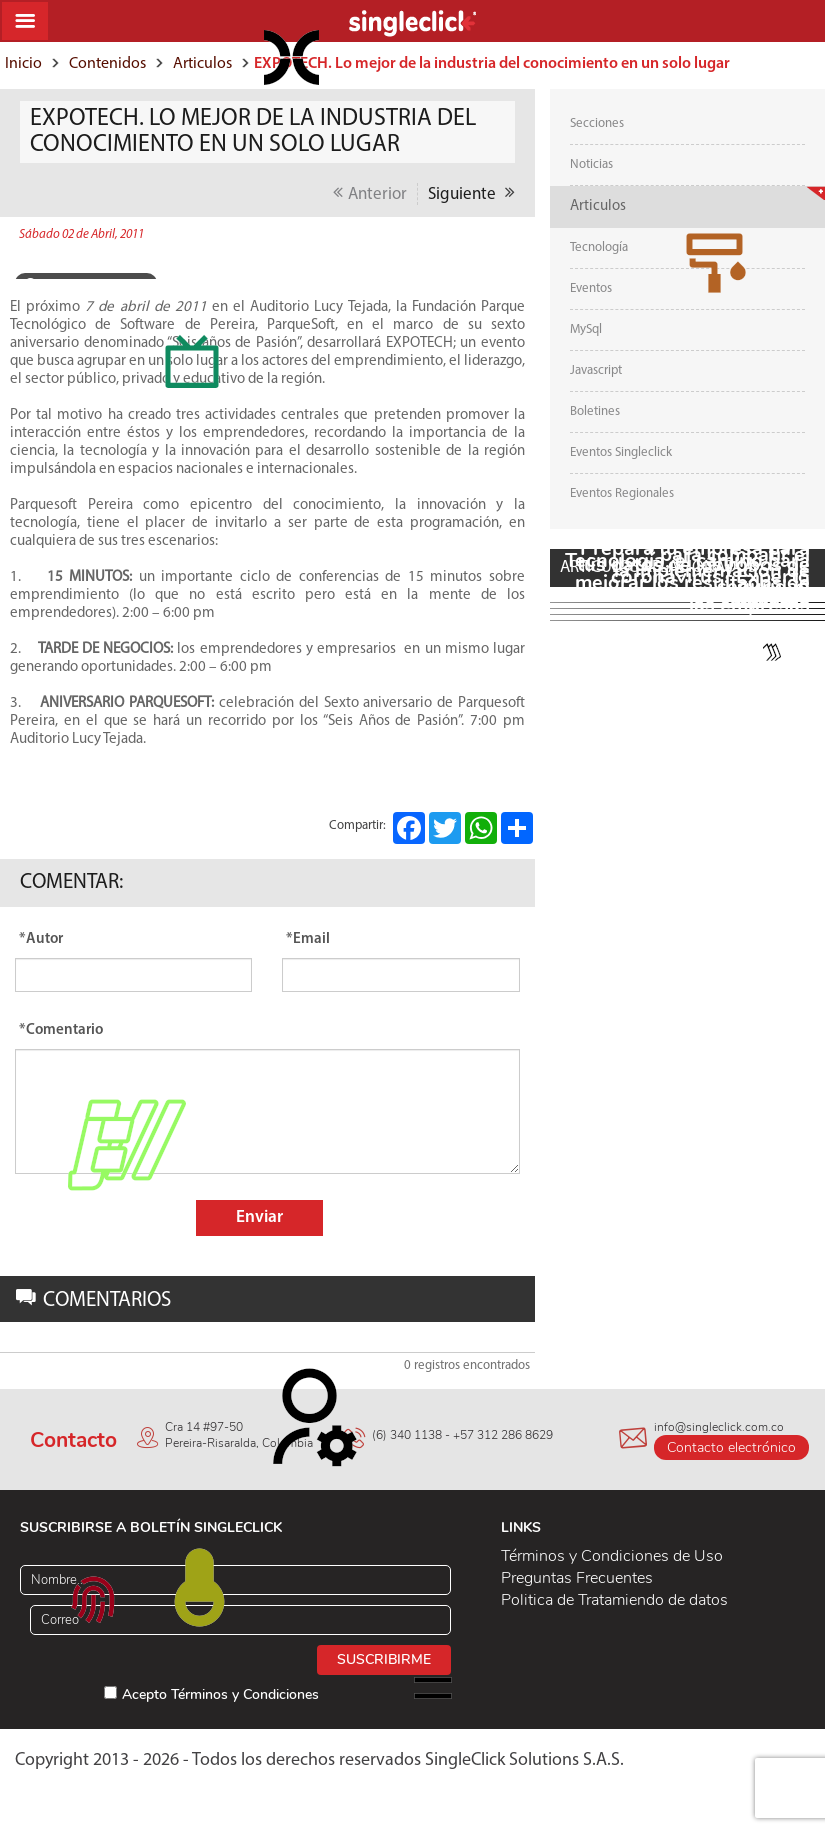 The height and width of the screenshot is (1832, 825). What do you see at coordinates (192, 364) in the screenshot?
I see `access TV or video streaming features` at bounding box center [192, 364].